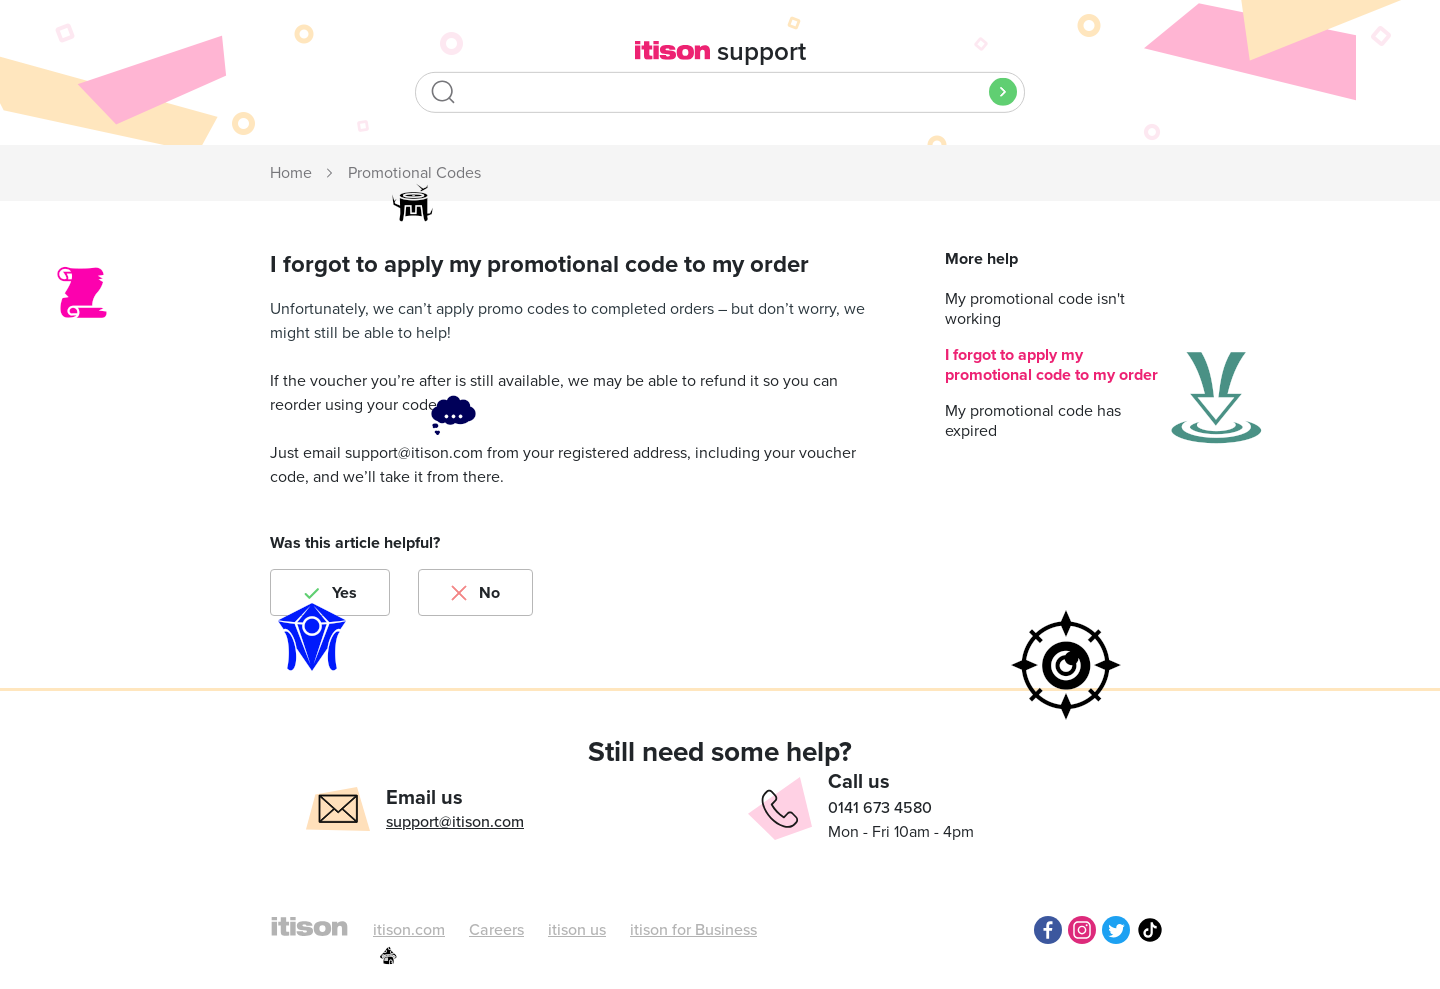 The height and width of the screenshot is (989, 1440). What do you see at coordinates (388, 955) in the screenshot?
I see `access fairy tale or fantasy-themed game content` at bounding box center [388, 955].